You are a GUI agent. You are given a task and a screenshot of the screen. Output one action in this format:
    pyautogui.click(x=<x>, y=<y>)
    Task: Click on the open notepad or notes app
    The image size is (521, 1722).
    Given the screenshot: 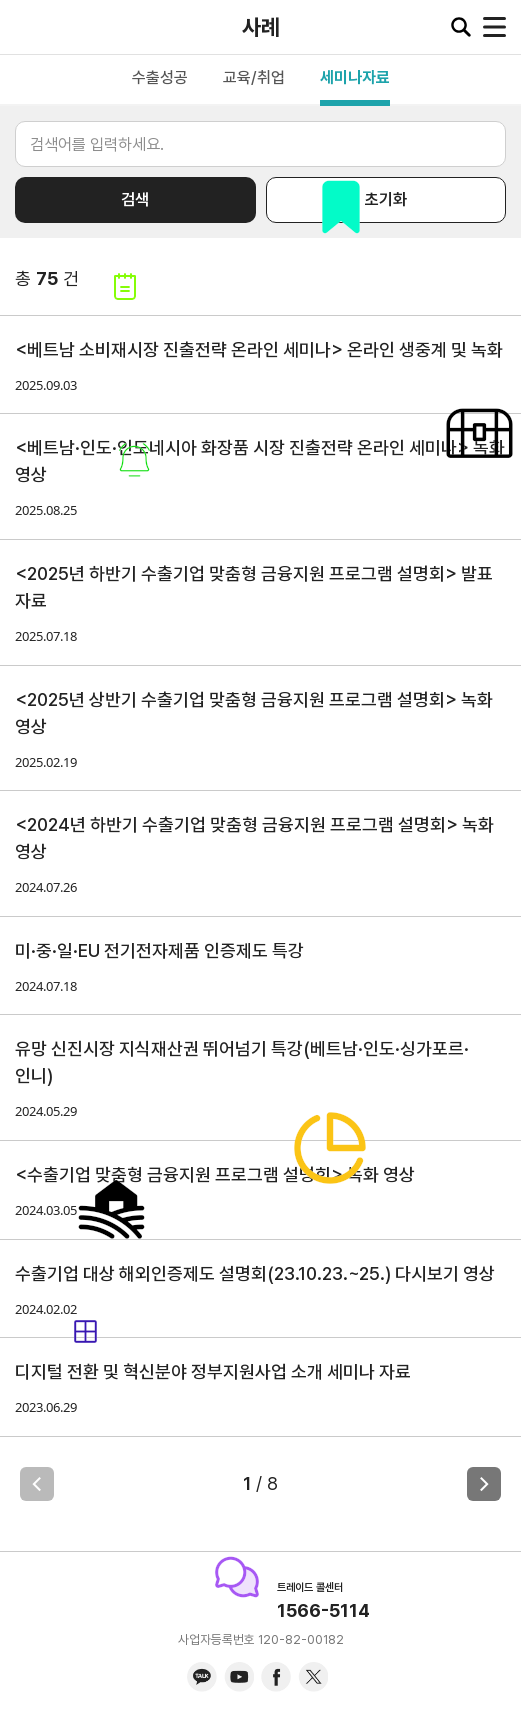 What is the action you would take?
    pyautogui.click(x=125, y=287)
    